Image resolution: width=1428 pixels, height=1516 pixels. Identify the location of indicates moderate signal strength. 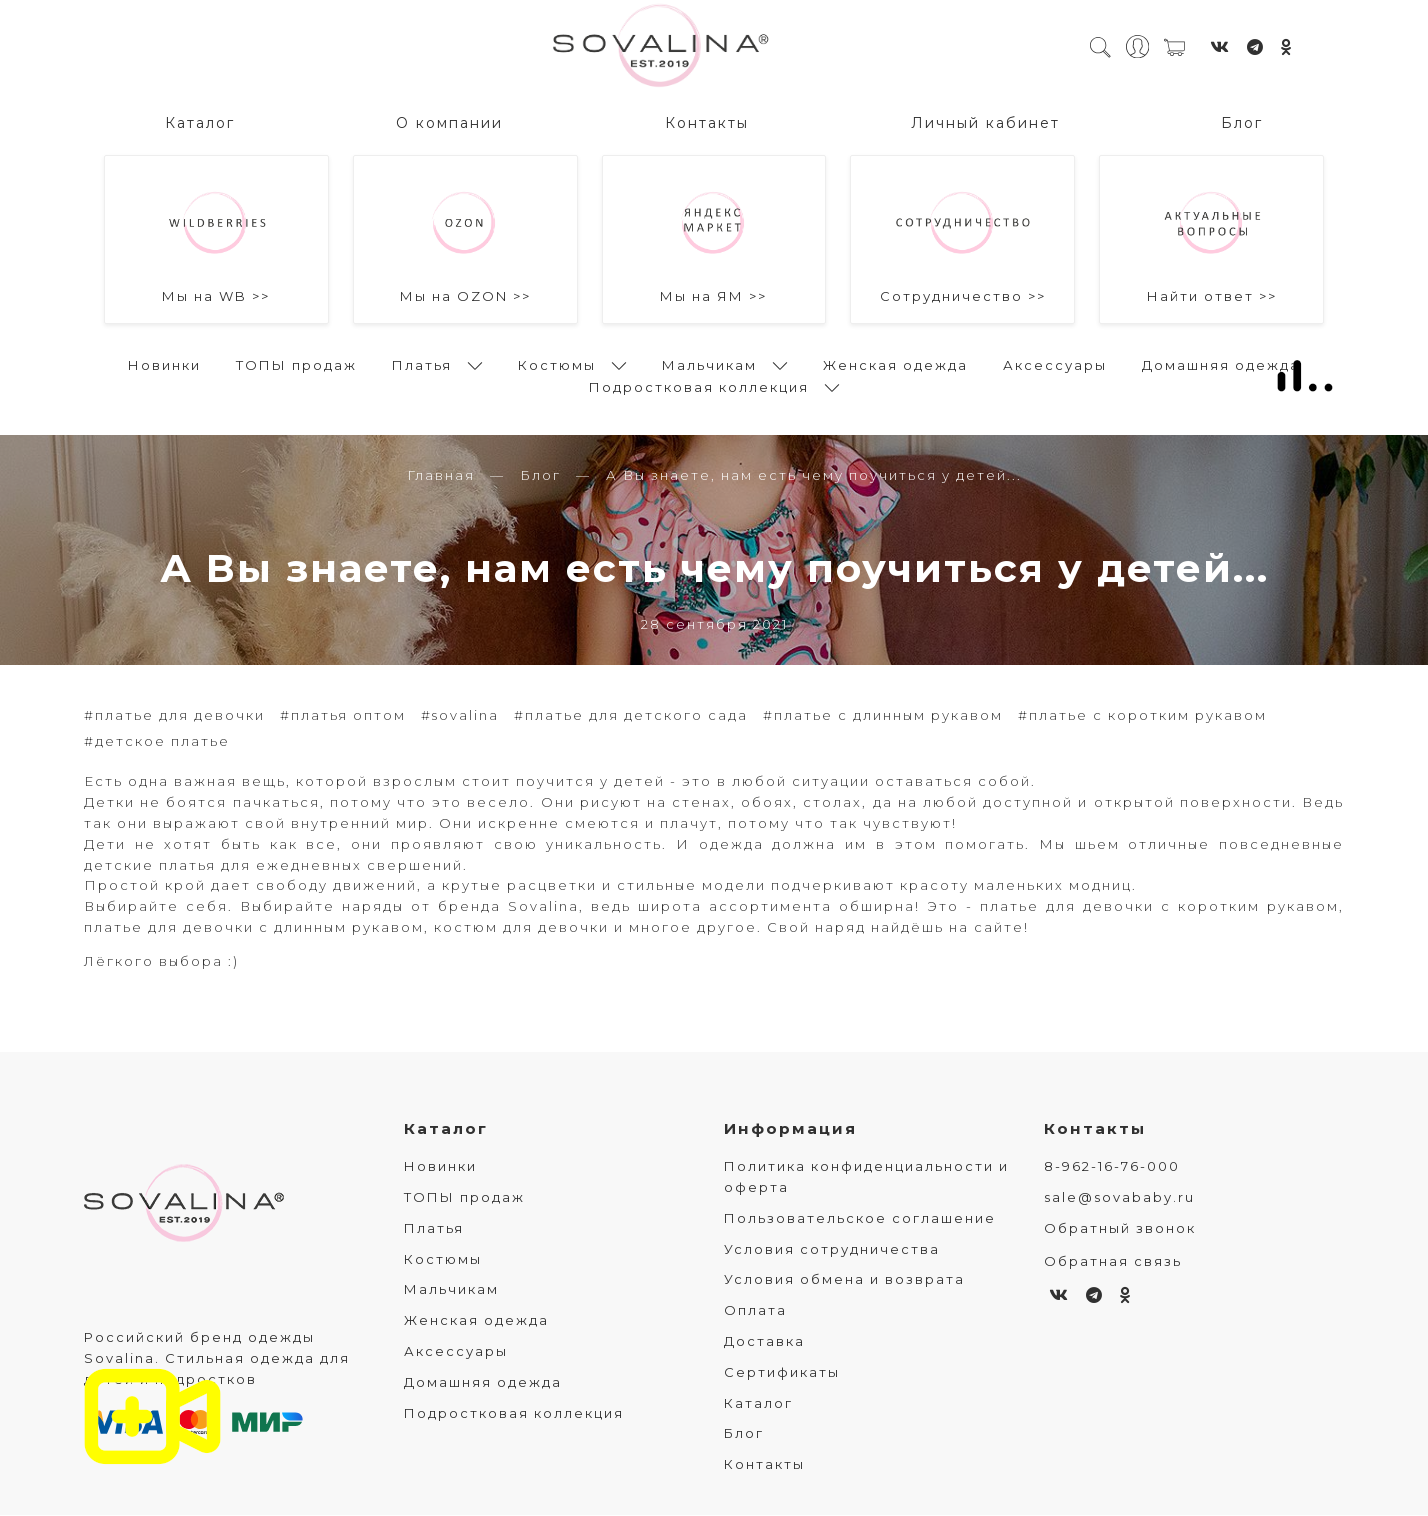
(1305, 364).